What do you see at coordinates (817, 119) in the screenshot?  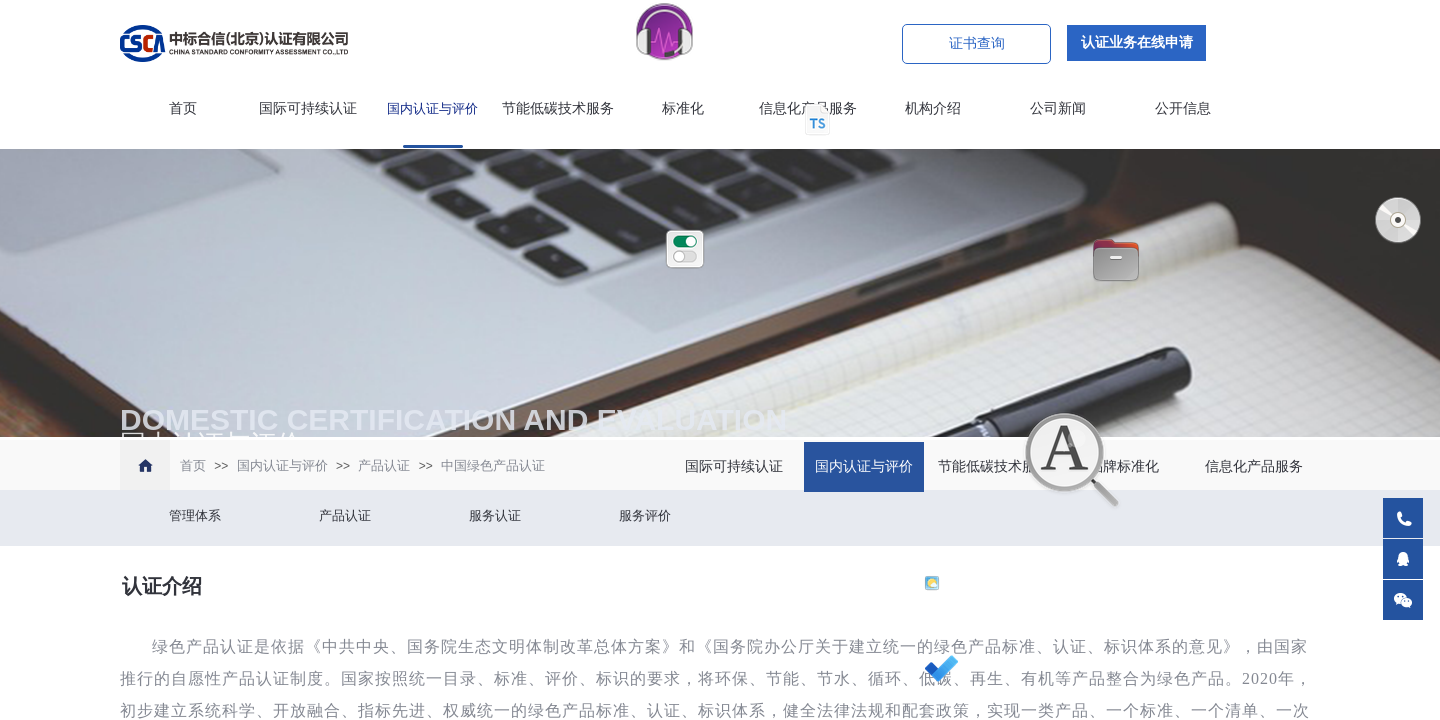 I see `typescript source code file` at bounding box center [817, 119].